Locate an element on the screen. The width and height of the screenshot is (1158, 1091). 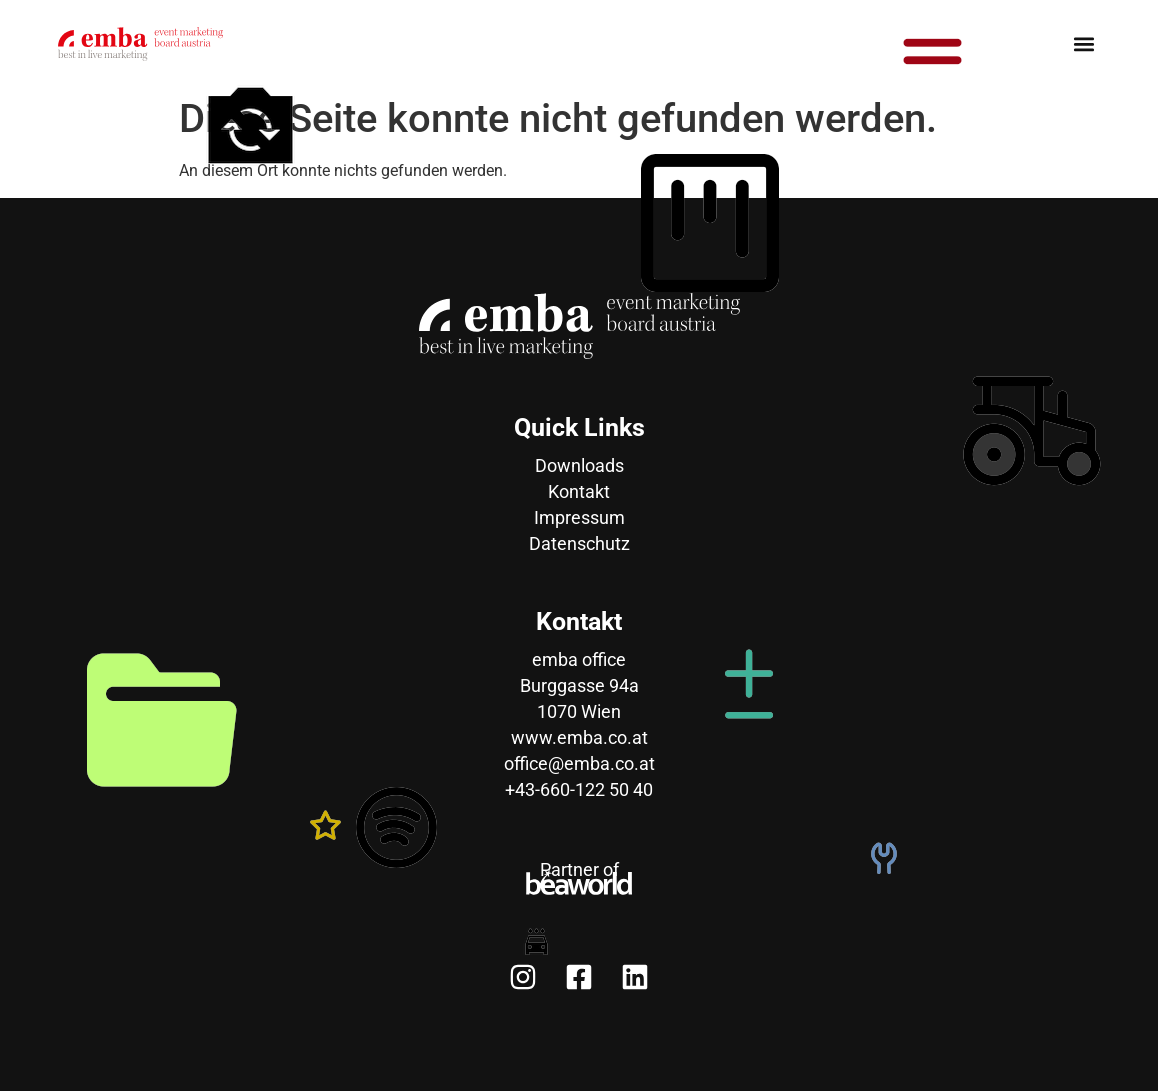
reorder or rearrange items in a list is located at coordinates (932, 51).